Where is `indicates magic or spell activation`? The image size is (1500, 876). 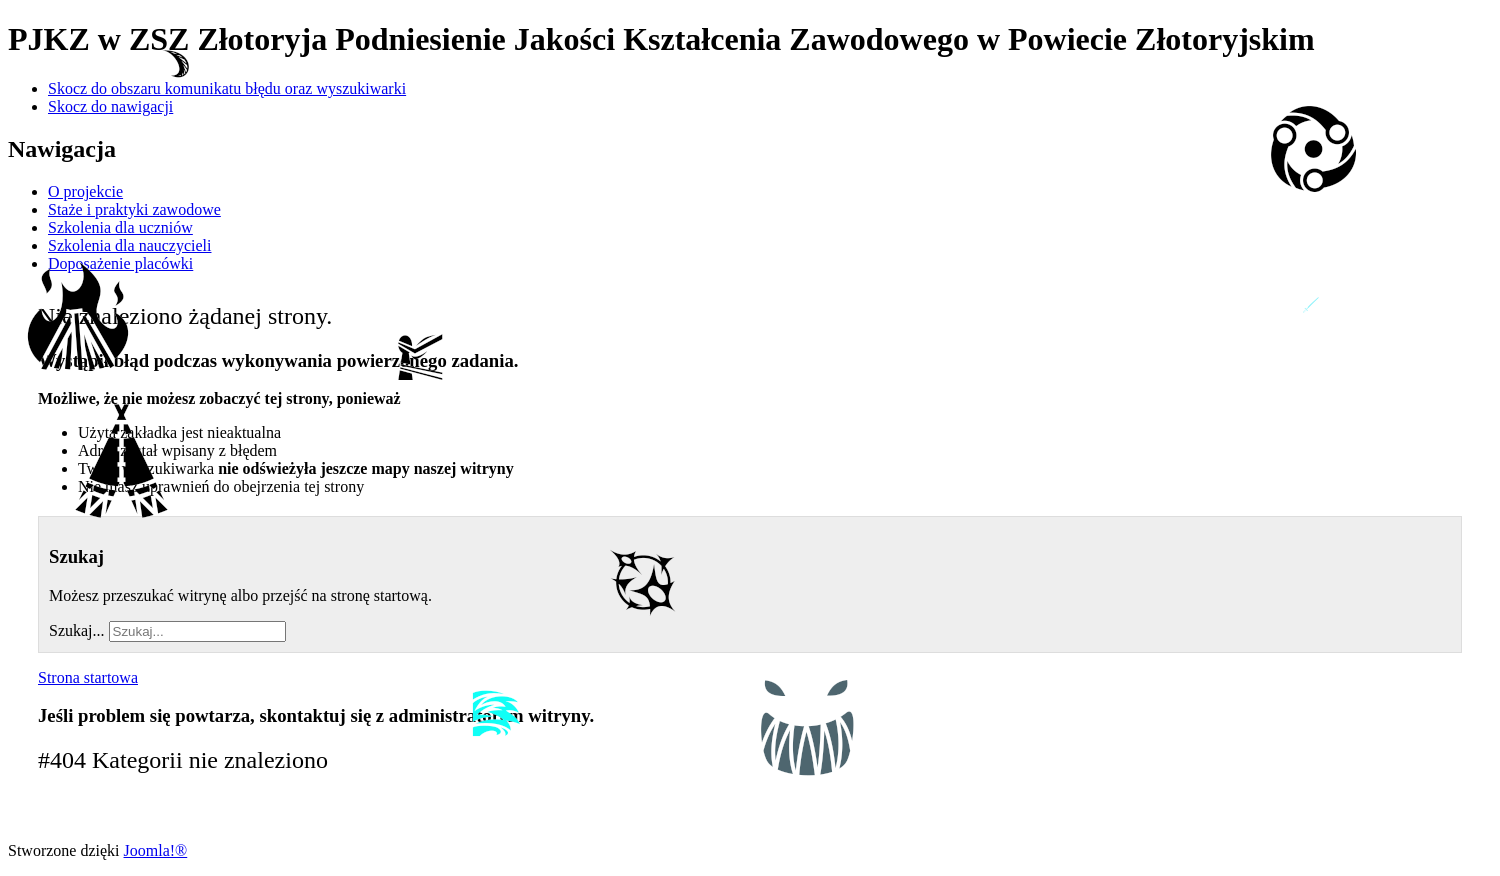 indicates magic or spell activation is located at coordinates (643, 582).